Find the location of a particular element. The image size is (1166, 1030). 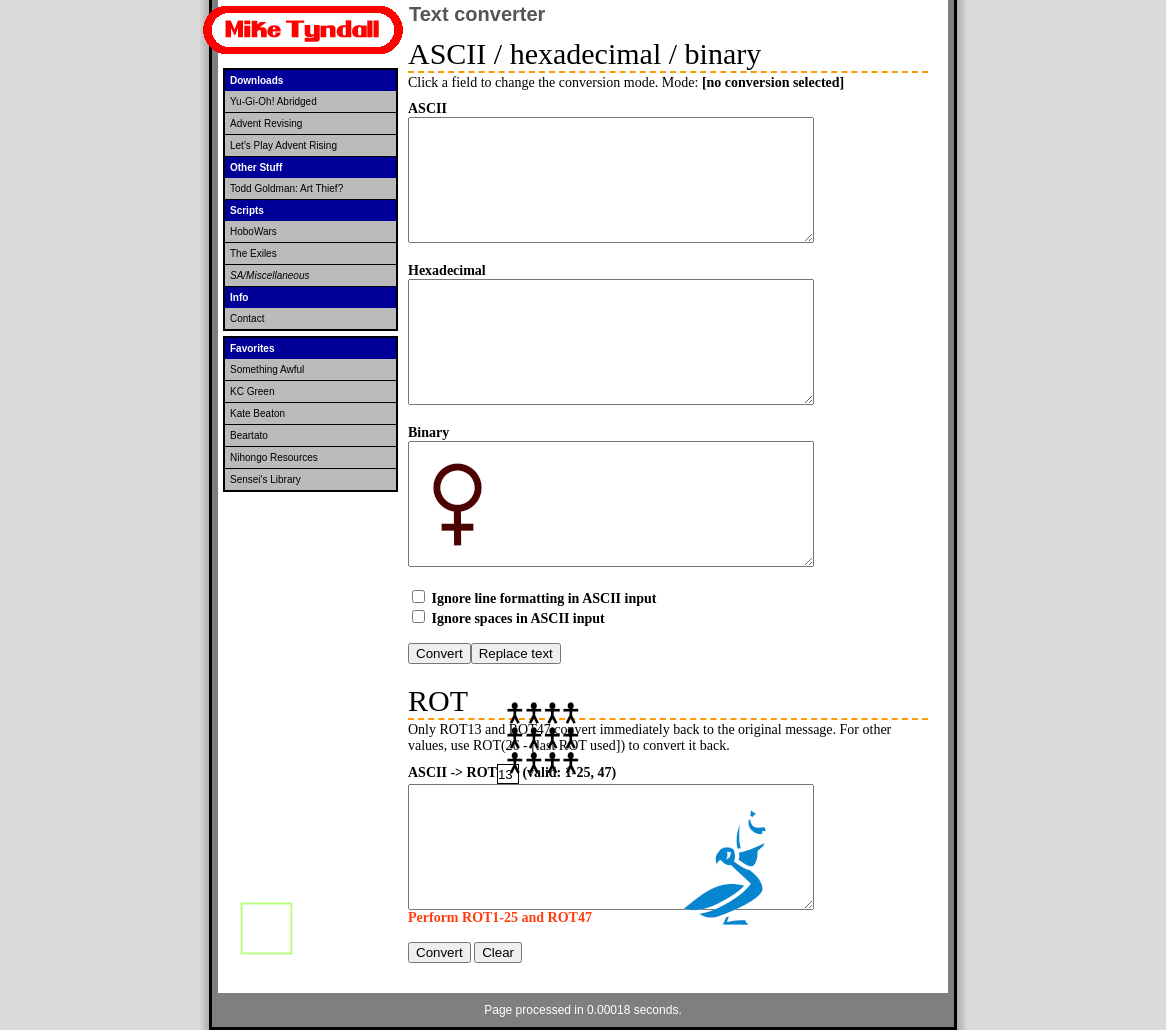

select female gender option is located at coordinates (457, 504).